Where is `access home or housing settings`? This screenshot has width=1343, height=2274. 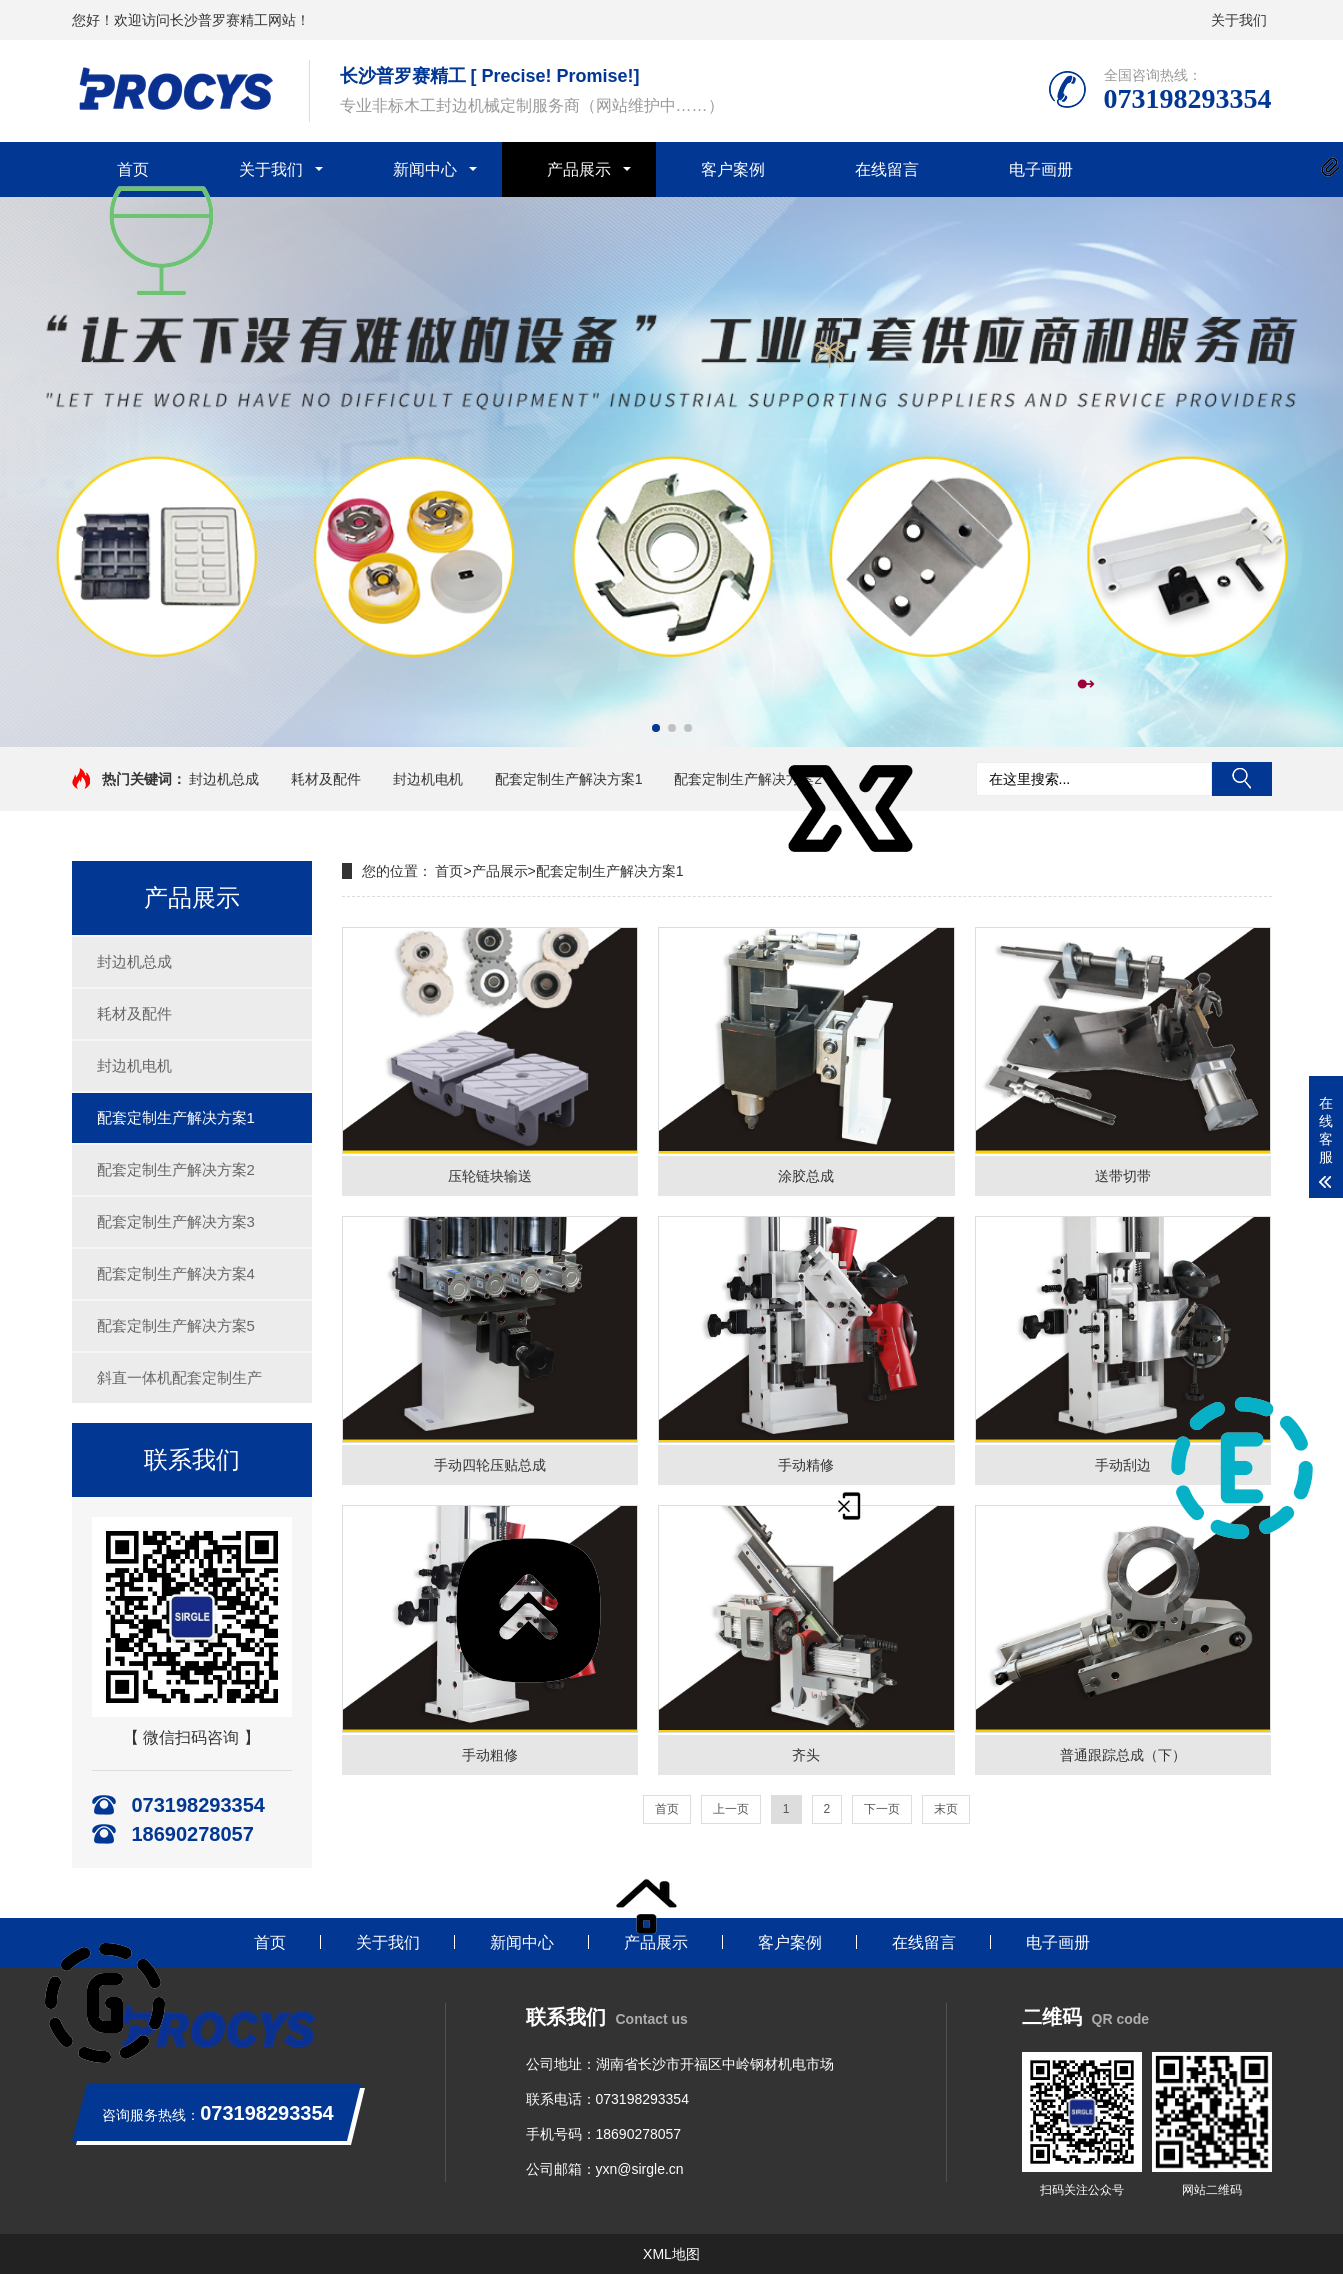 access home or housing settings is located at coordinates (646, 1907).